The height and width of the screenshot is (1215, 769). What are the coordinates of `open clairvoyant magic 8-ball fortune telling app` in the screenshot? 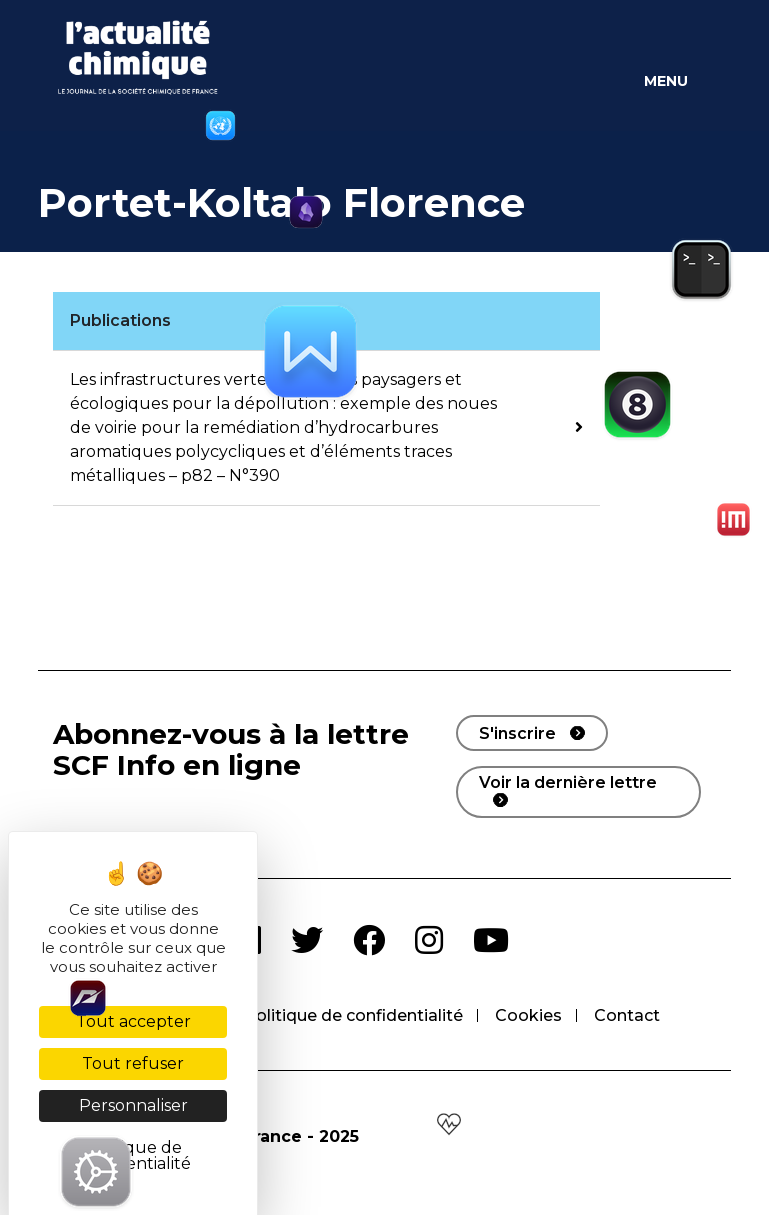 It's located at (637, 404).